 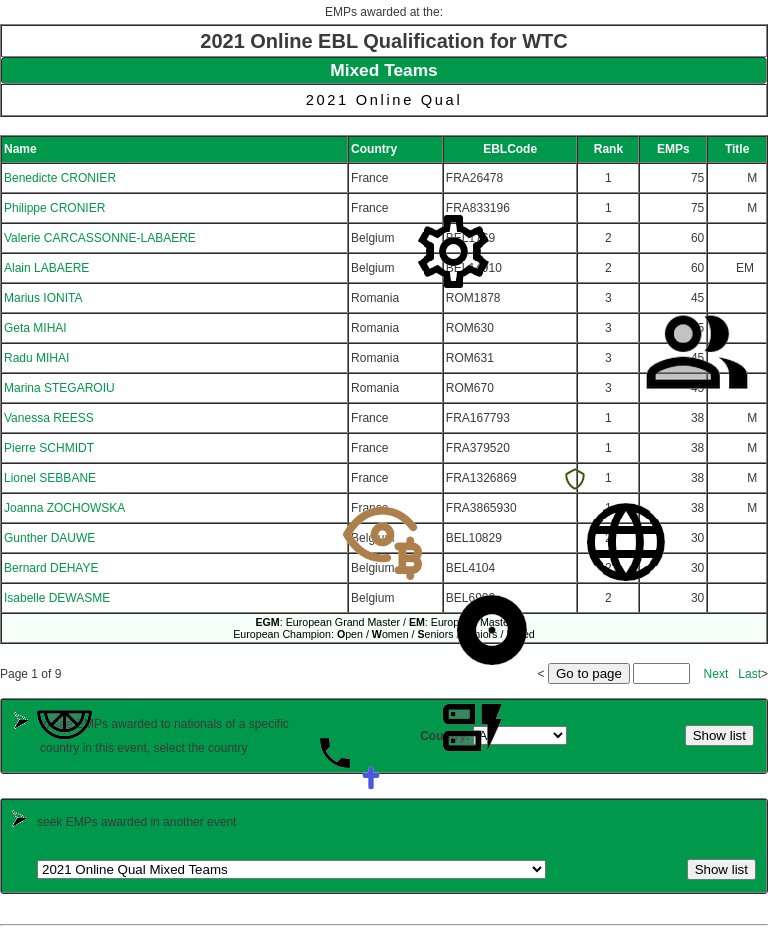 I want to click on access your music library or albums, so click(x=492, y=630).